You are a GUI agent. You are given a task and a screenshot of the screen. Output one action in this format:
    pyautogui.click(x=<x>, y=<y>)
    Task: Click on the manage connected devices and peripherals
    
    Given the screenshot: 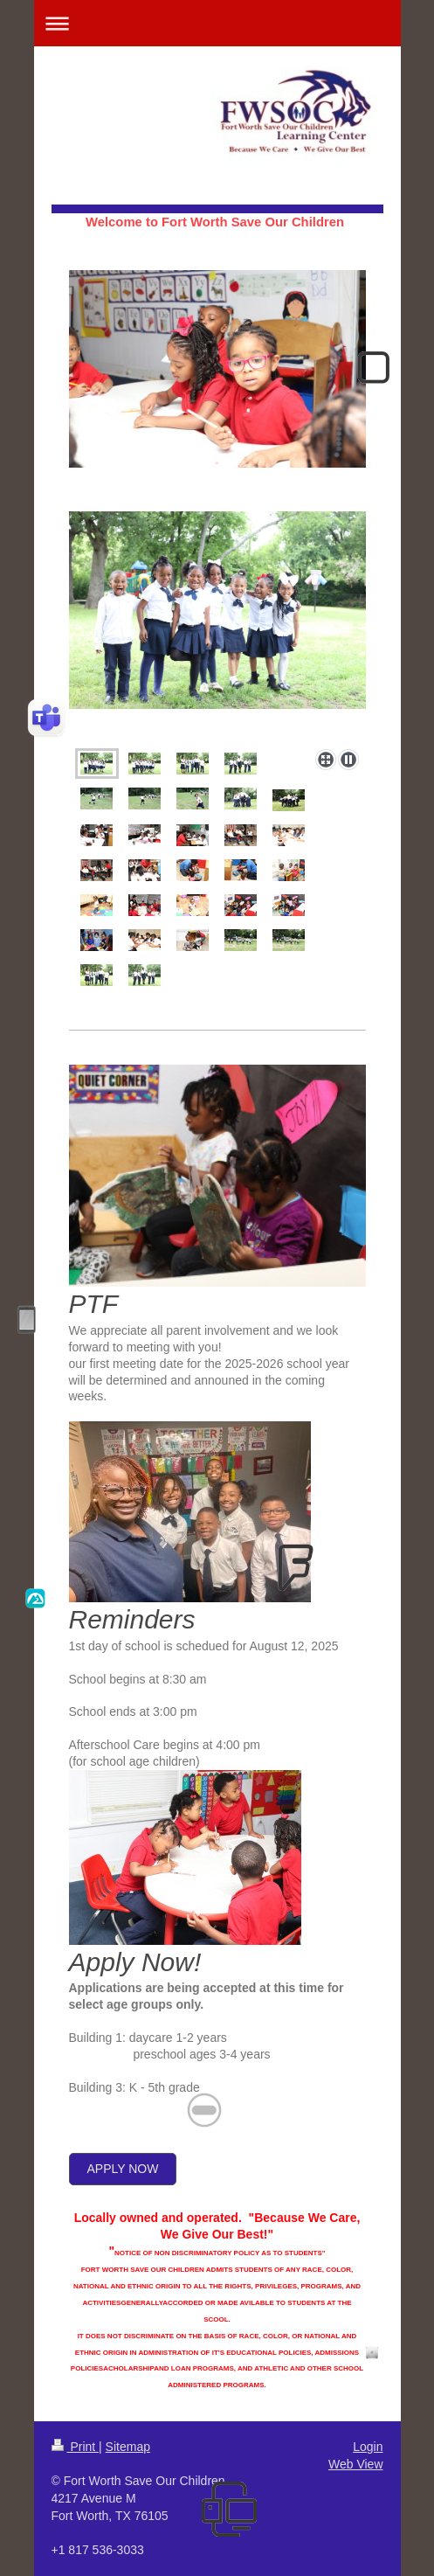 What is the action you would take?
    pyautogui.click(x=229, y=2509)
    